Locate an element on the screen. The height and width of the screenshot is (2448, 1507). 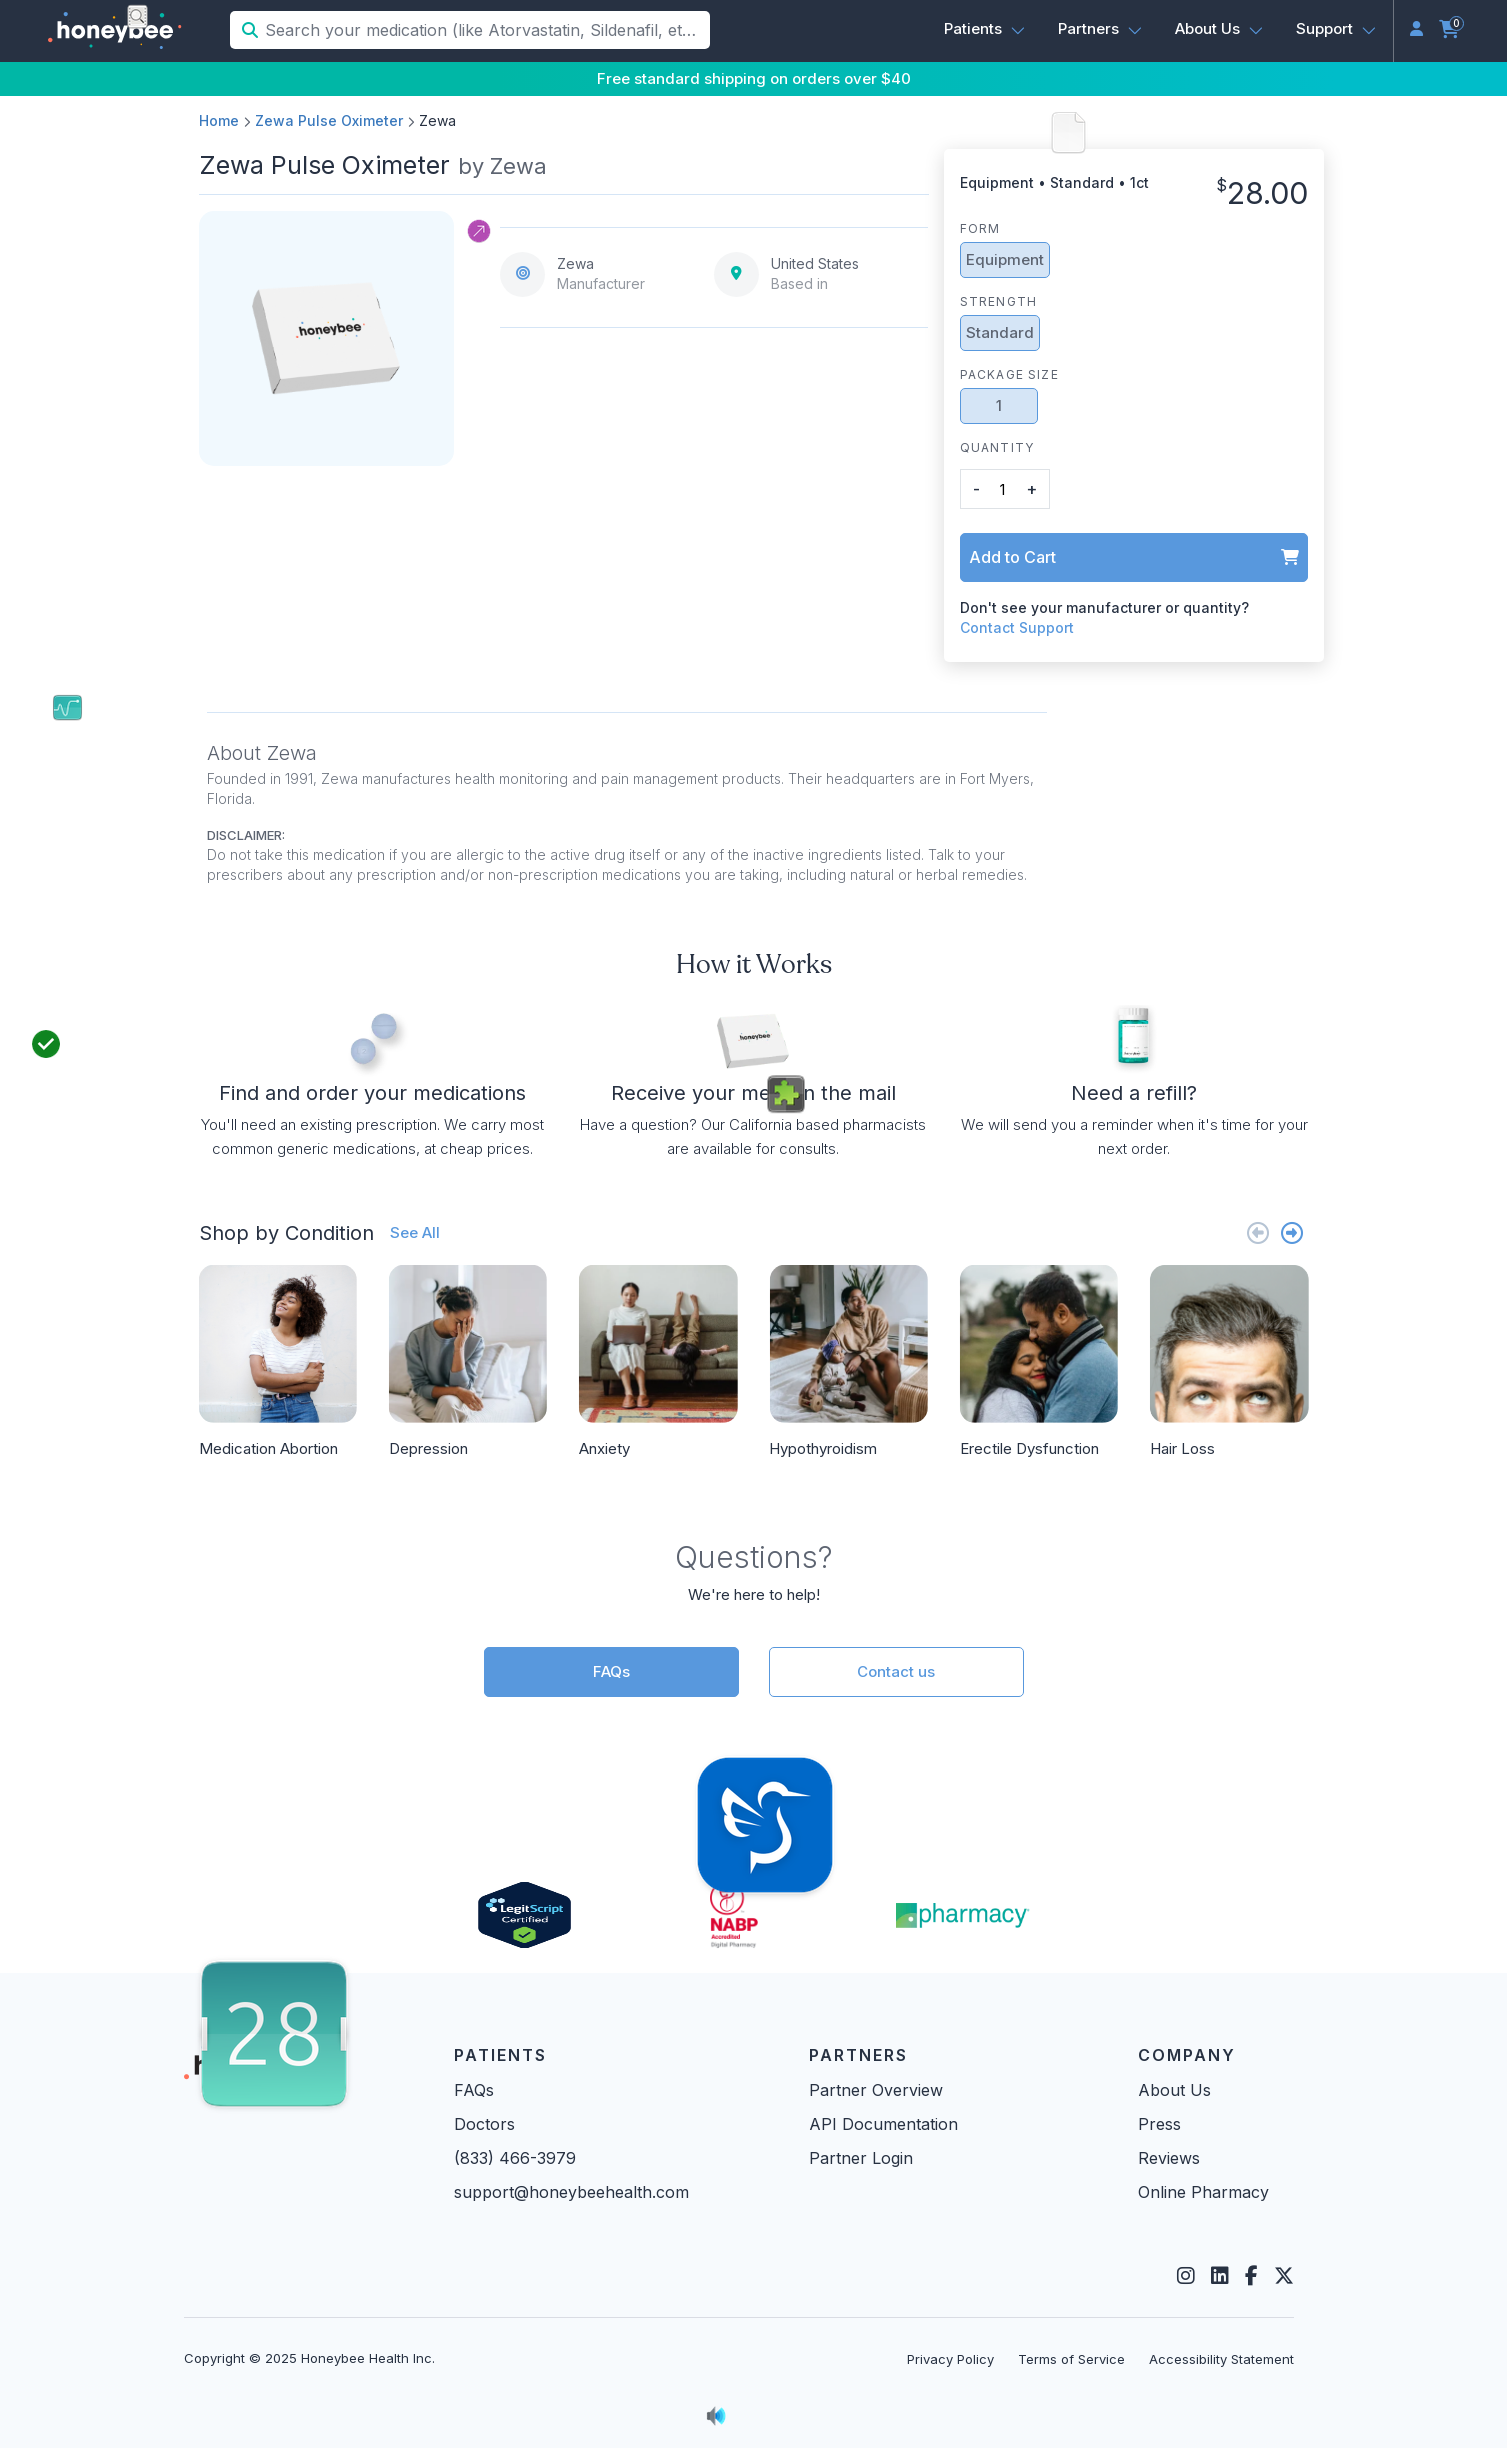
launch lubuntu application is located at coordinates (765, 1825).